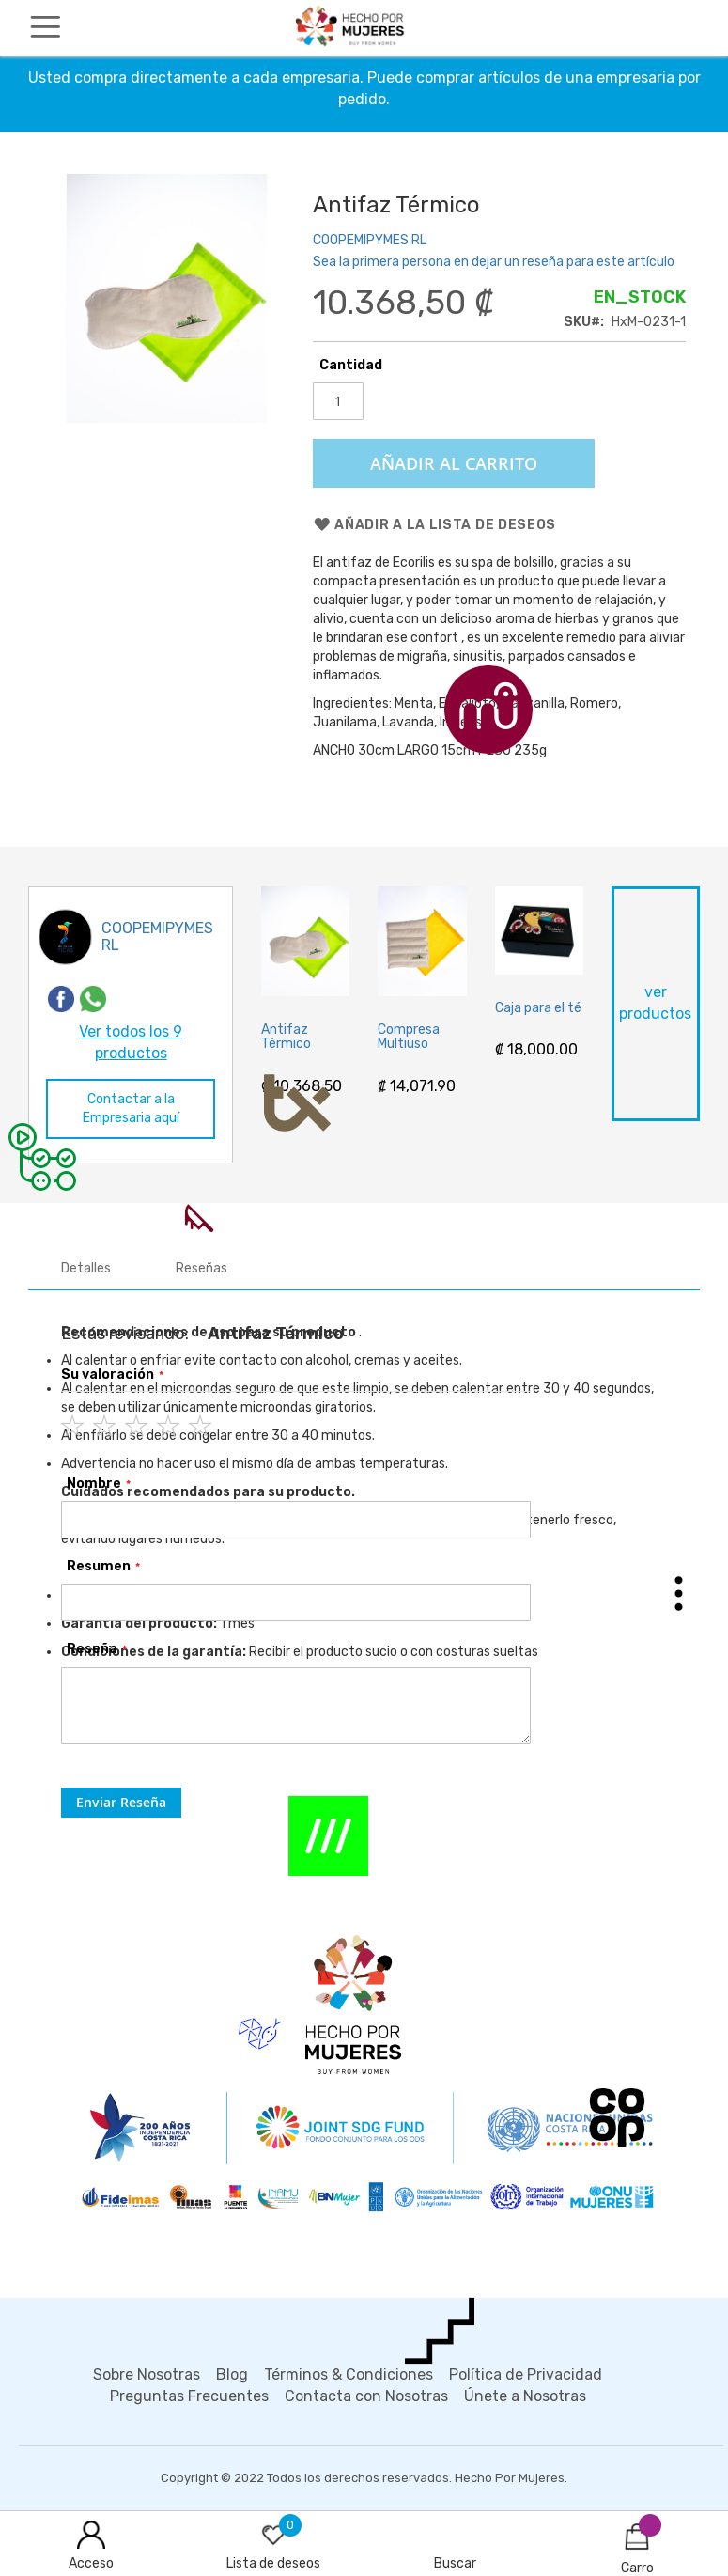 The height and width of the screenshot is (2576, 728). Describe the element at coordinates (678, 1593) in the screenshot. I see `open more options menu` at that location.